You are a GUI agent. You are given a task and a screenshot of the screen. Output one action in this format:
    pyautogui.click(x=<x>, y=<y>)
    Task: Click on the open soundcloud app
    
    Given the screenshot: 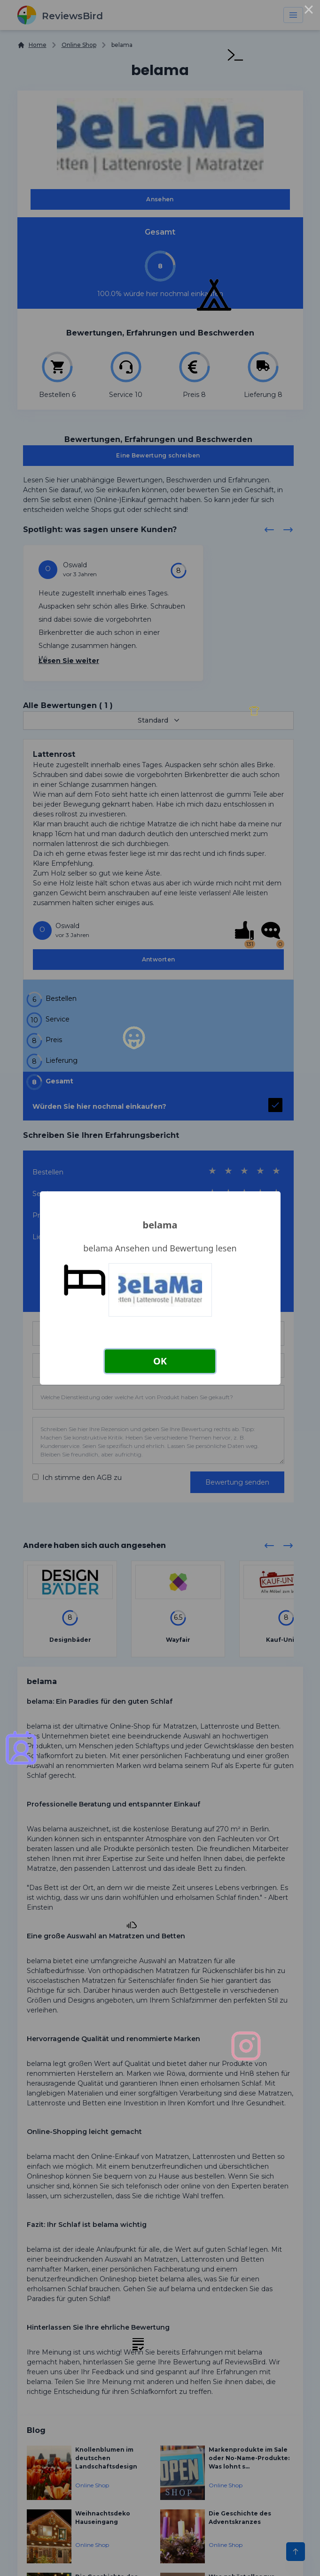 What is the action you would take?
    pyautogui.click(x=132, y=1925)
    